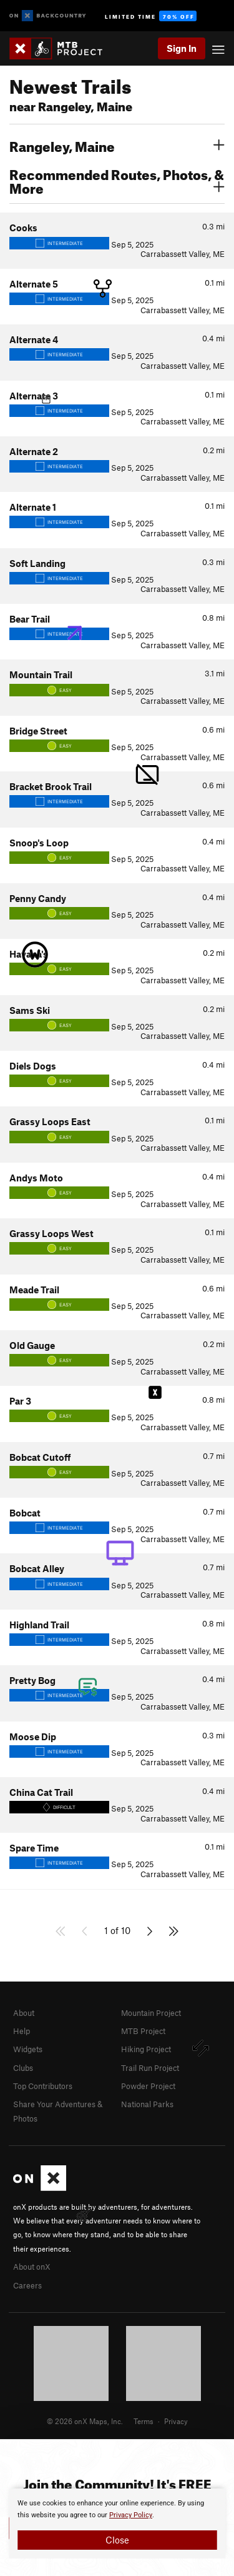  Describe the element at coordinates (120, 1553) in the screenshot. I see `switch to desktop view` at that location.